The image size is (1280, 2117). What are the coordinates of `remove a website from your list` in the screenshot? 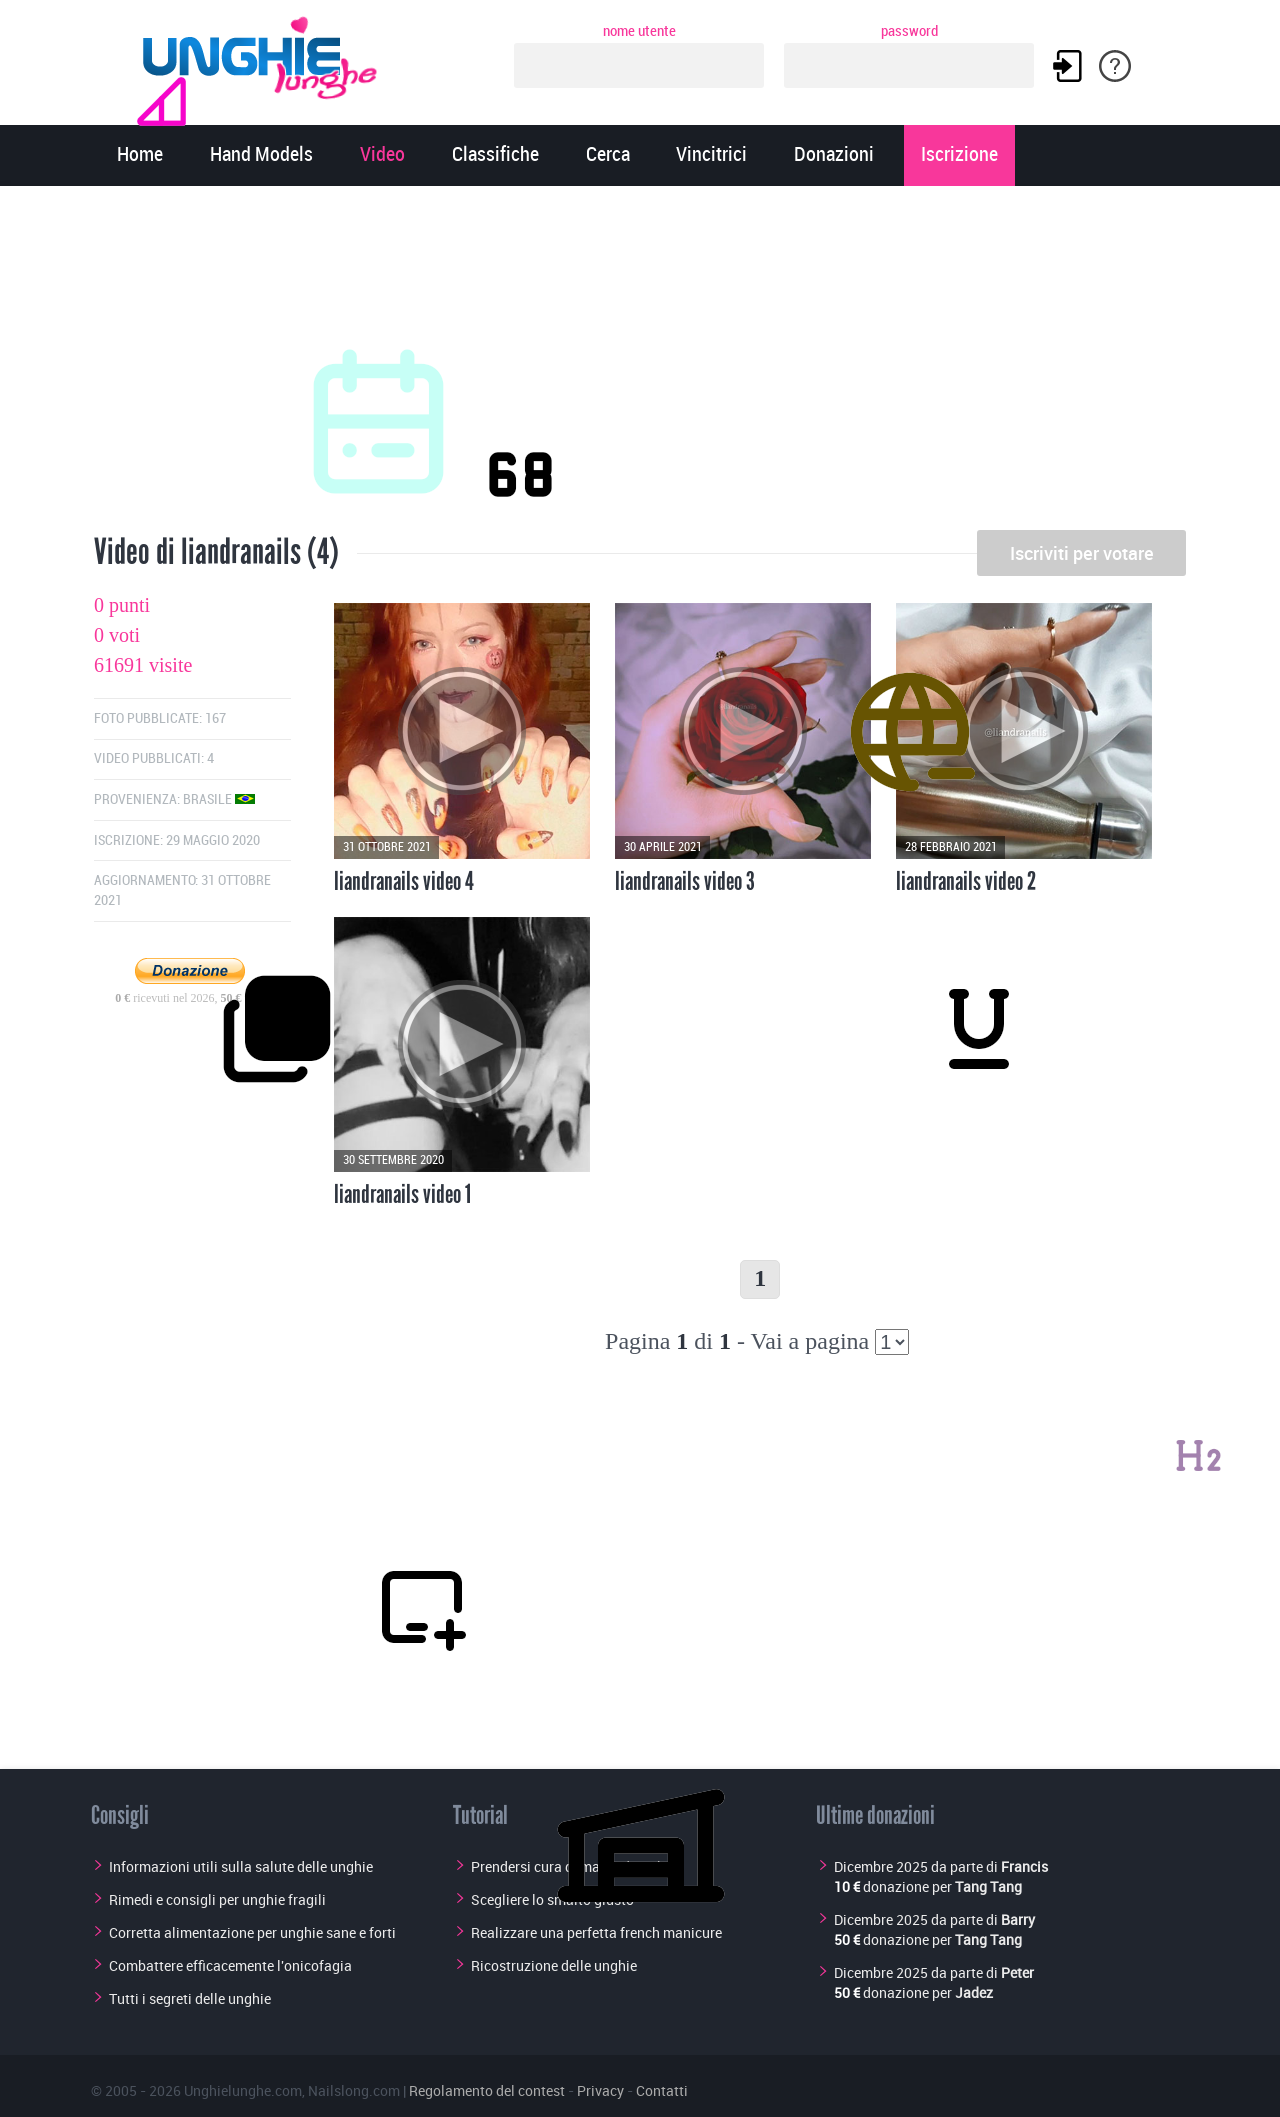 It's located at (910, 732).